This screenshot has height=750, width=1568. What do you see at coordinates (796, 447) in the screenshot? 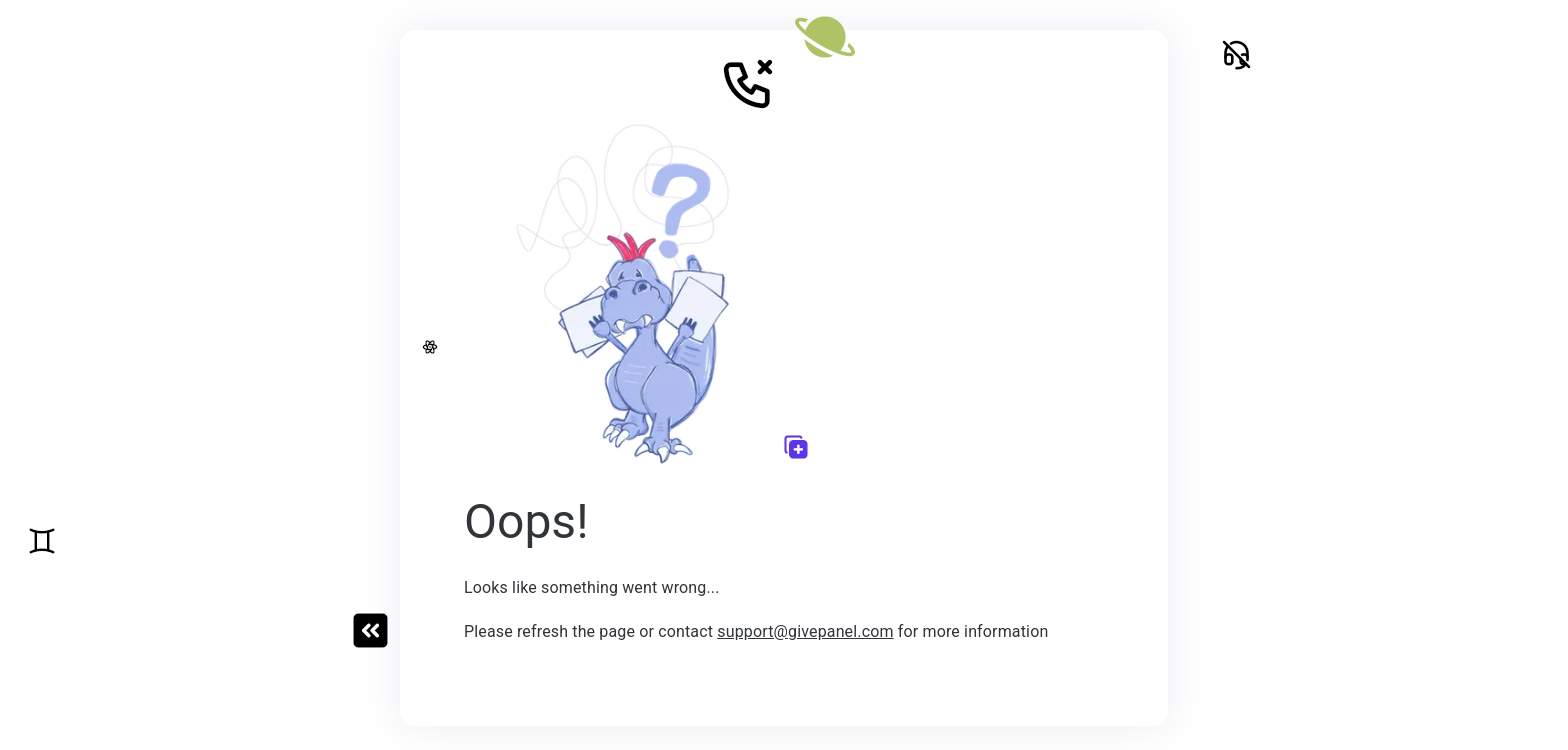
I see `copy and add to clipboard` at bounding box center [796, 447].